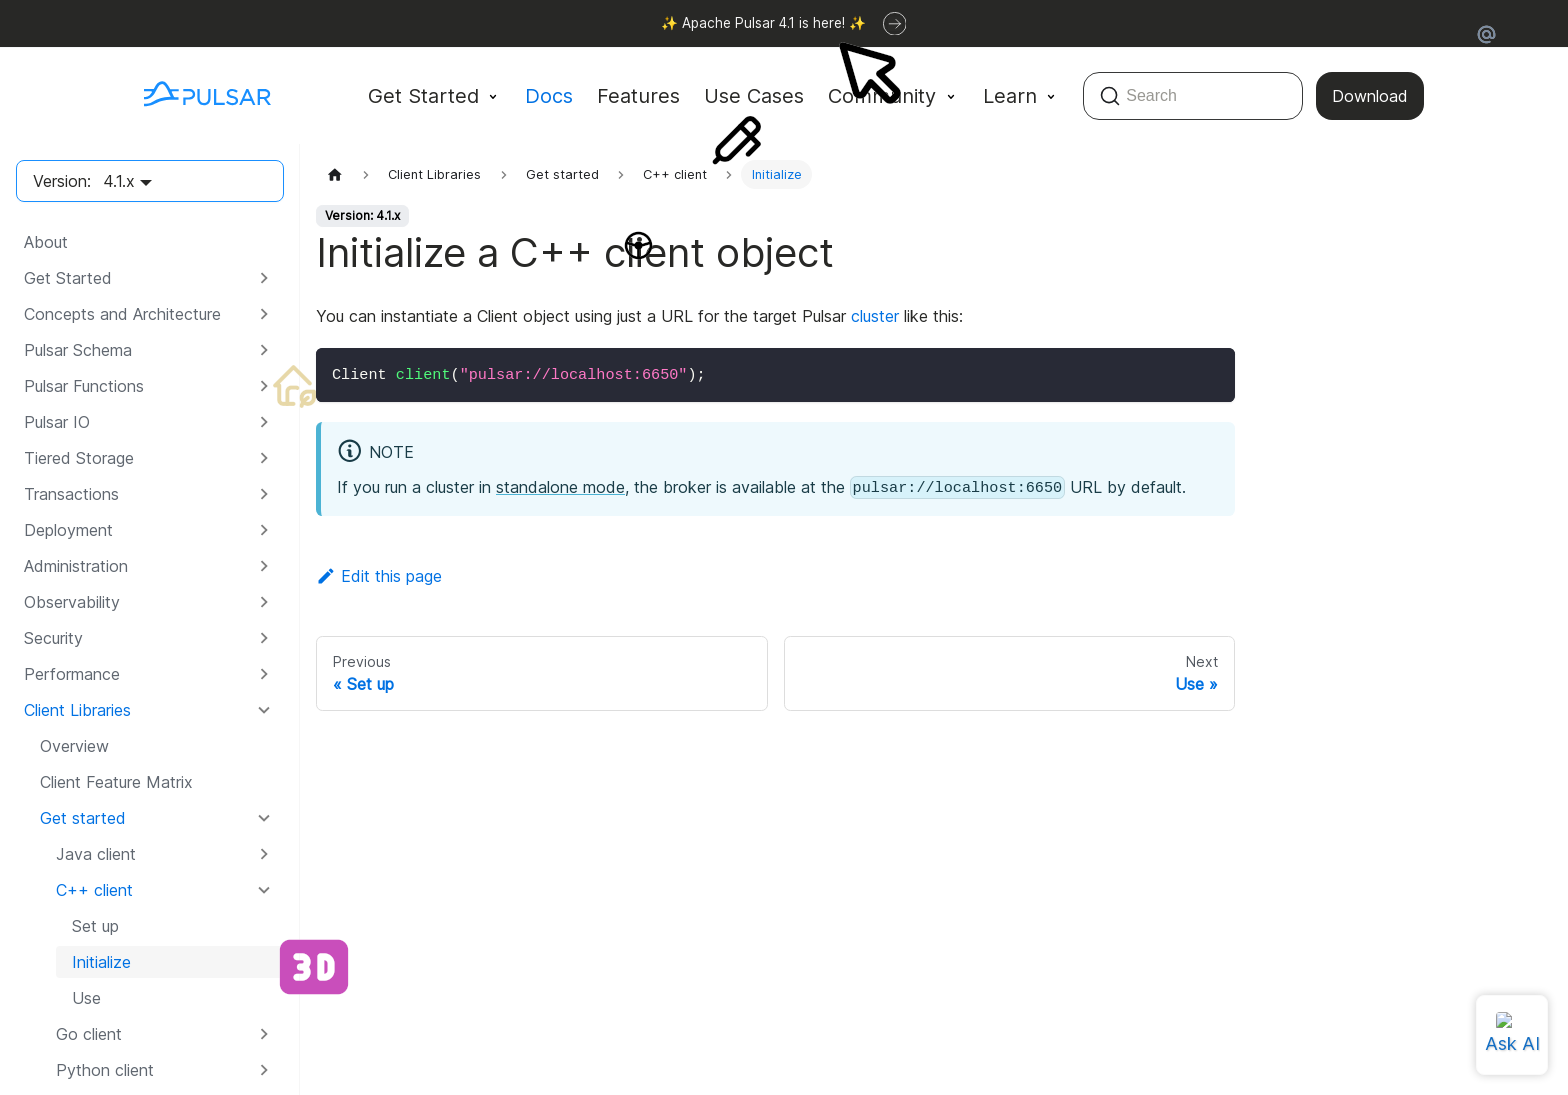 Image resolution: width=1568 pixels, height=1095 pixels. I want to click on cursor or mouse pointer indicator, so click(870, 73).